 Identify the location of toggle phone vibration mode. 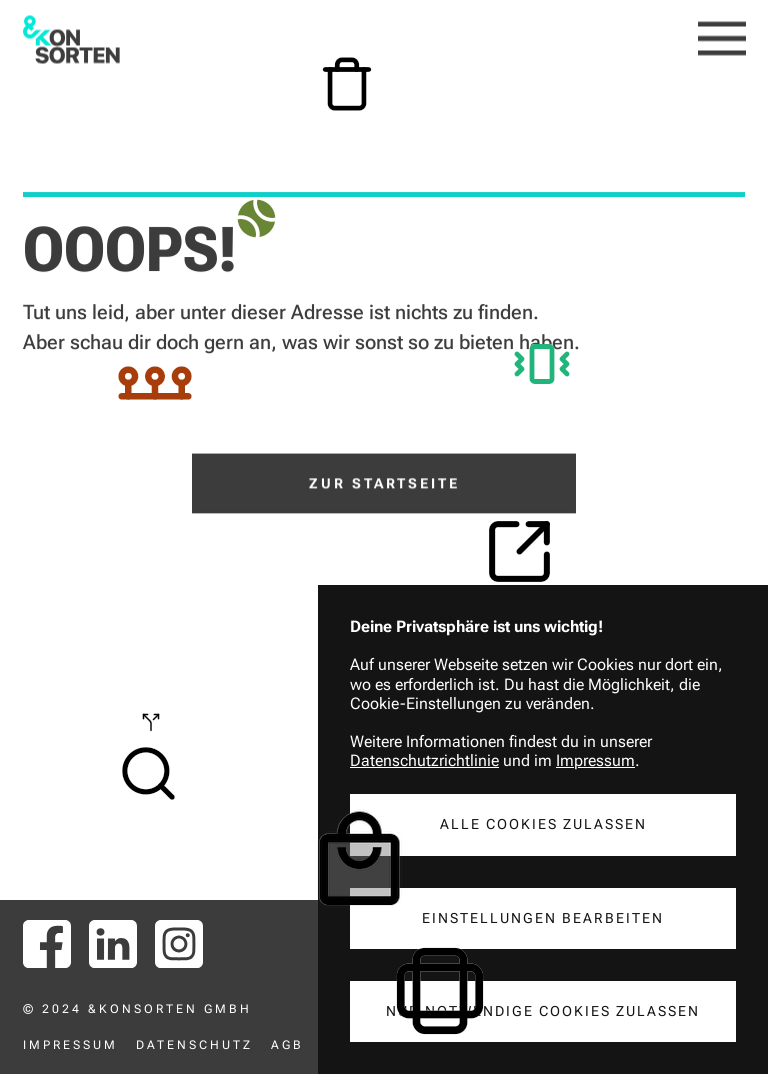
(542, 364).